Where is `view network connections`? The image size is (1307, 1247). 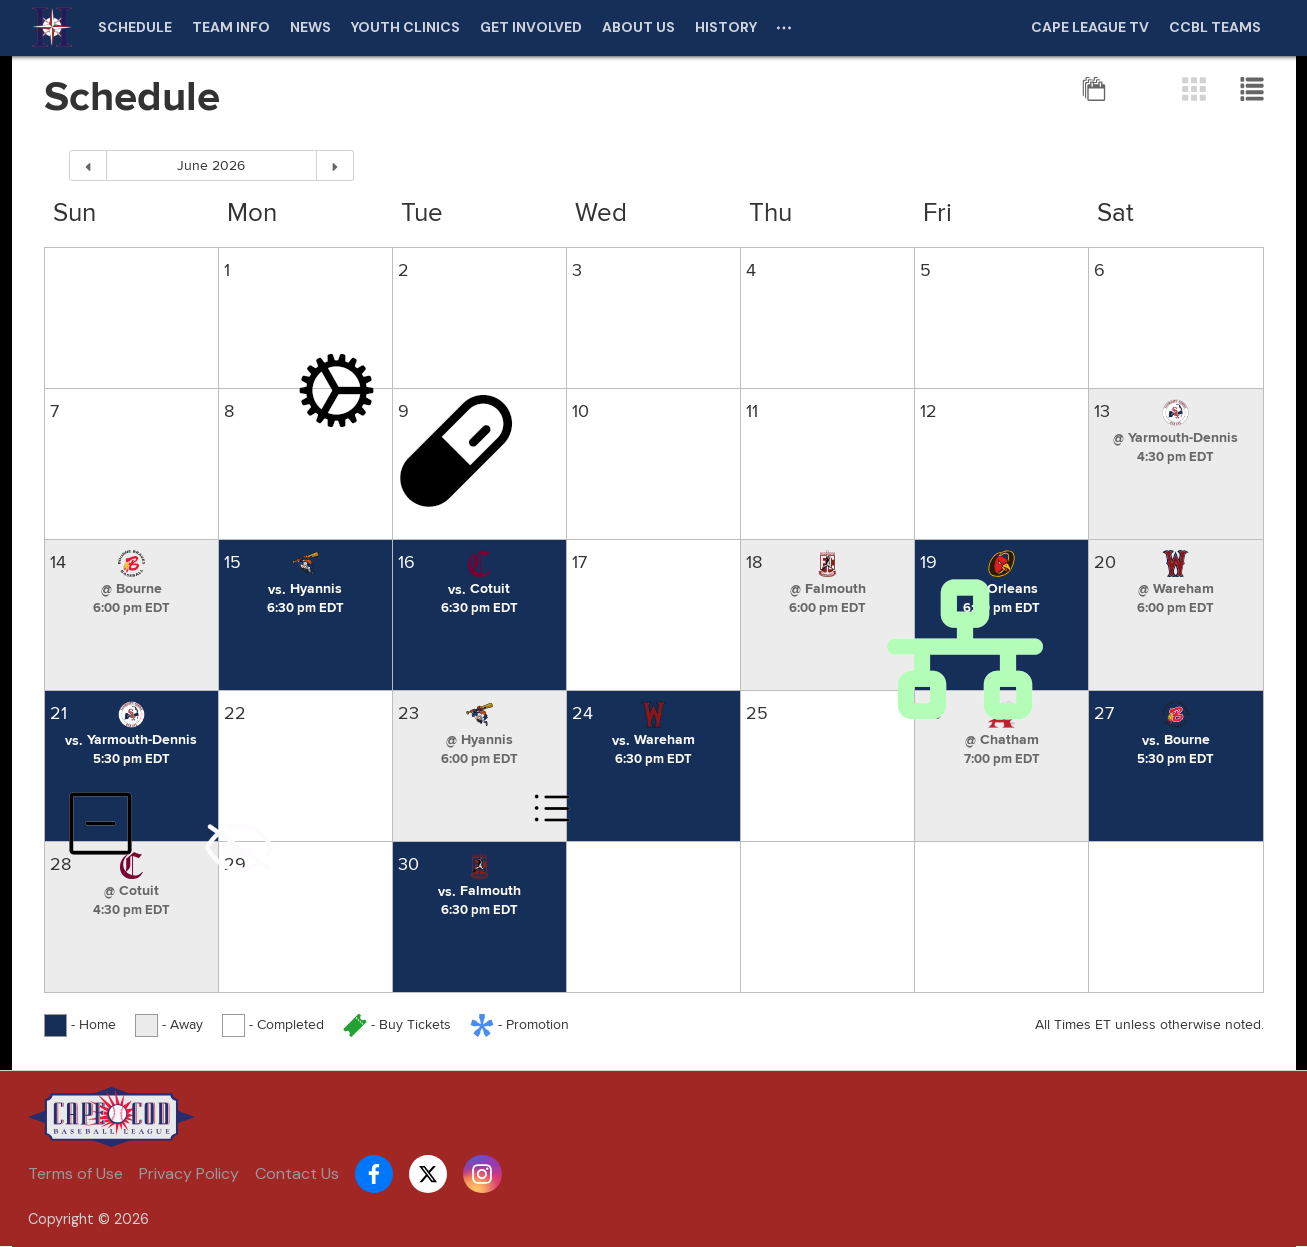 view network connections is located at coordinates (965, 652).